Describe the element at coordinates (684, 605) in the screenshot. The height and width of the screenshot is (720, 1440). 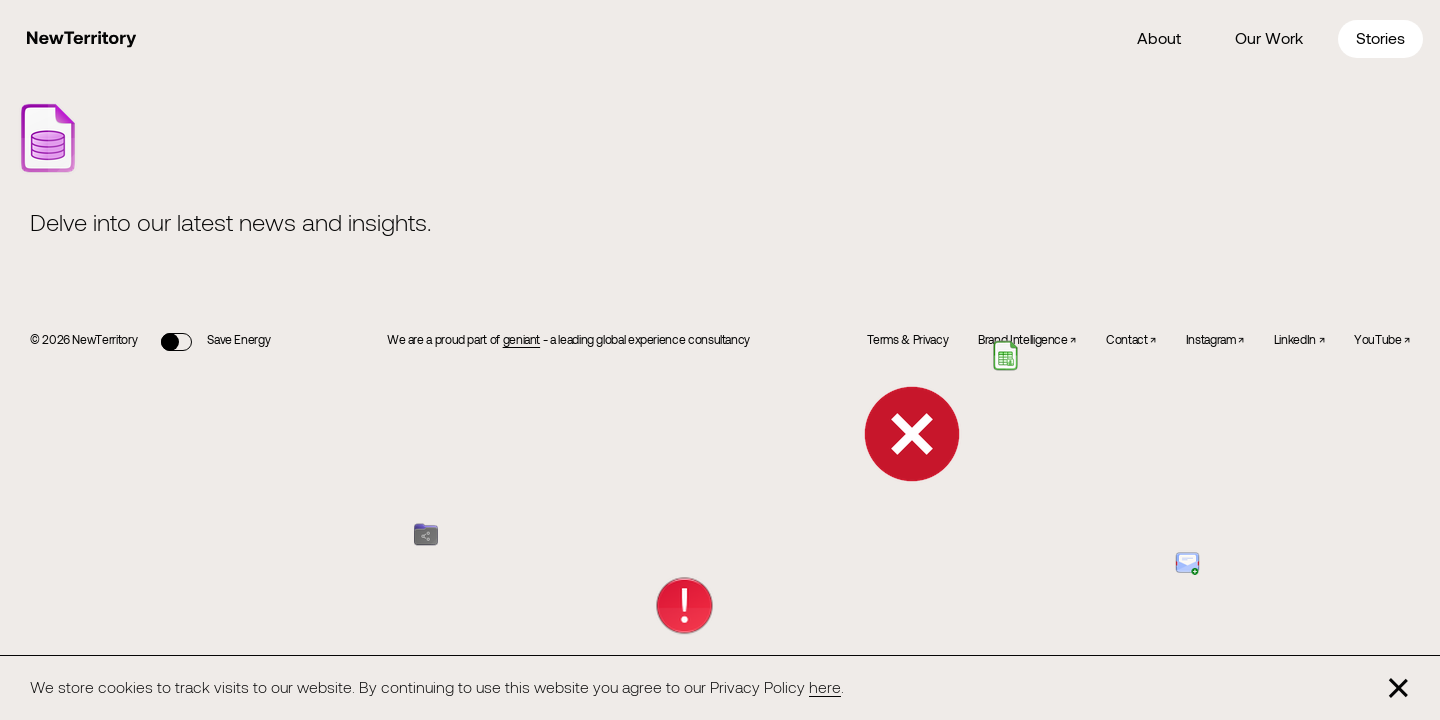
I see `indicates a warning or alert requiring attention` at that location.